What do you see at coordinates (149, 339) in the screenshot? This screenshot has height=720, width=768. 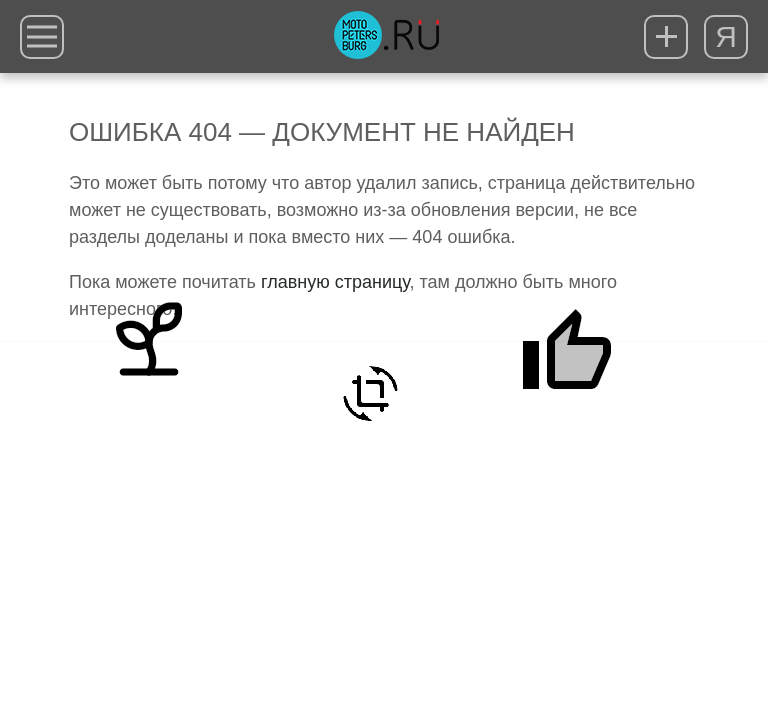 I see `indicates growth or progress` at bounding box center [149, 339].